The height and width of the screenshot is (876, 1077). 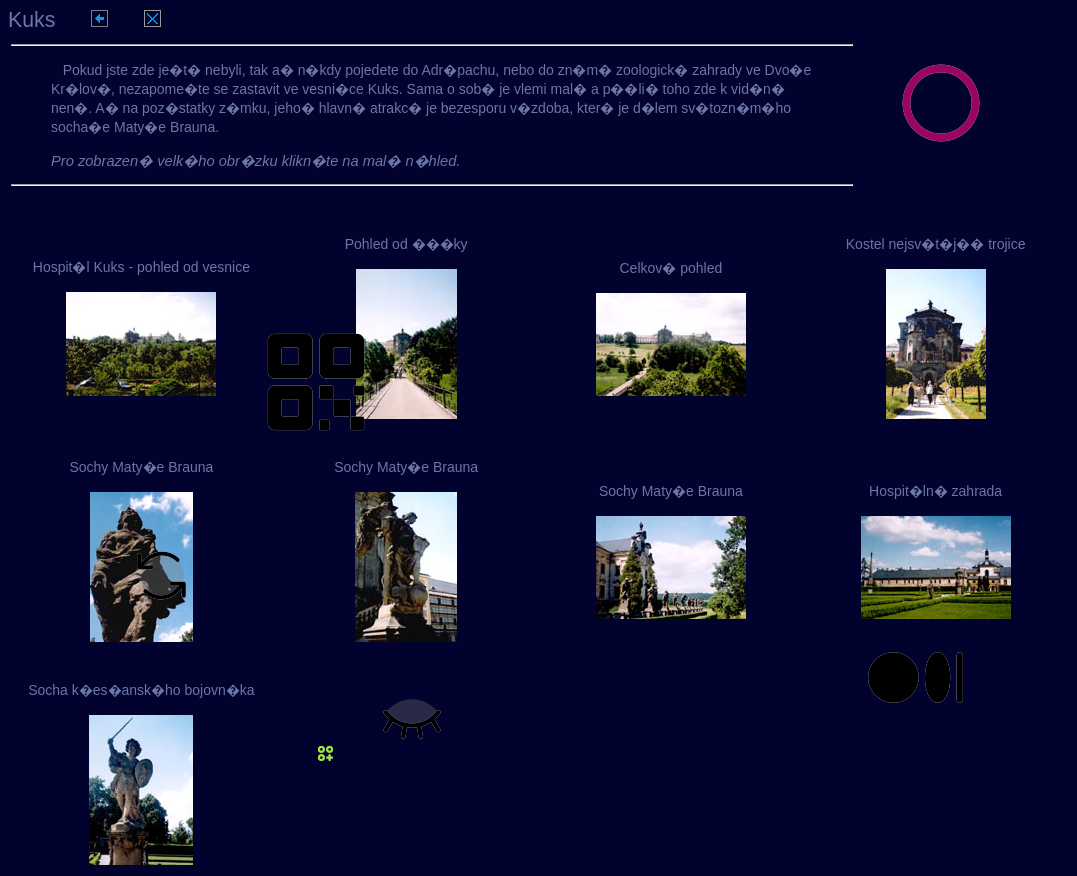 I want to click on add a new item to a collection or group, so click(x=325, y=753).